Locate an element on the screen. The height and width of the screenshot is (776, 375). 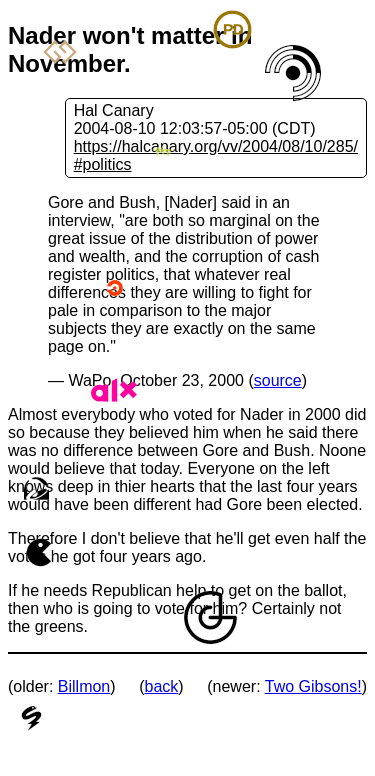
open the Taco Bell app is located at coordinates (36, 488).